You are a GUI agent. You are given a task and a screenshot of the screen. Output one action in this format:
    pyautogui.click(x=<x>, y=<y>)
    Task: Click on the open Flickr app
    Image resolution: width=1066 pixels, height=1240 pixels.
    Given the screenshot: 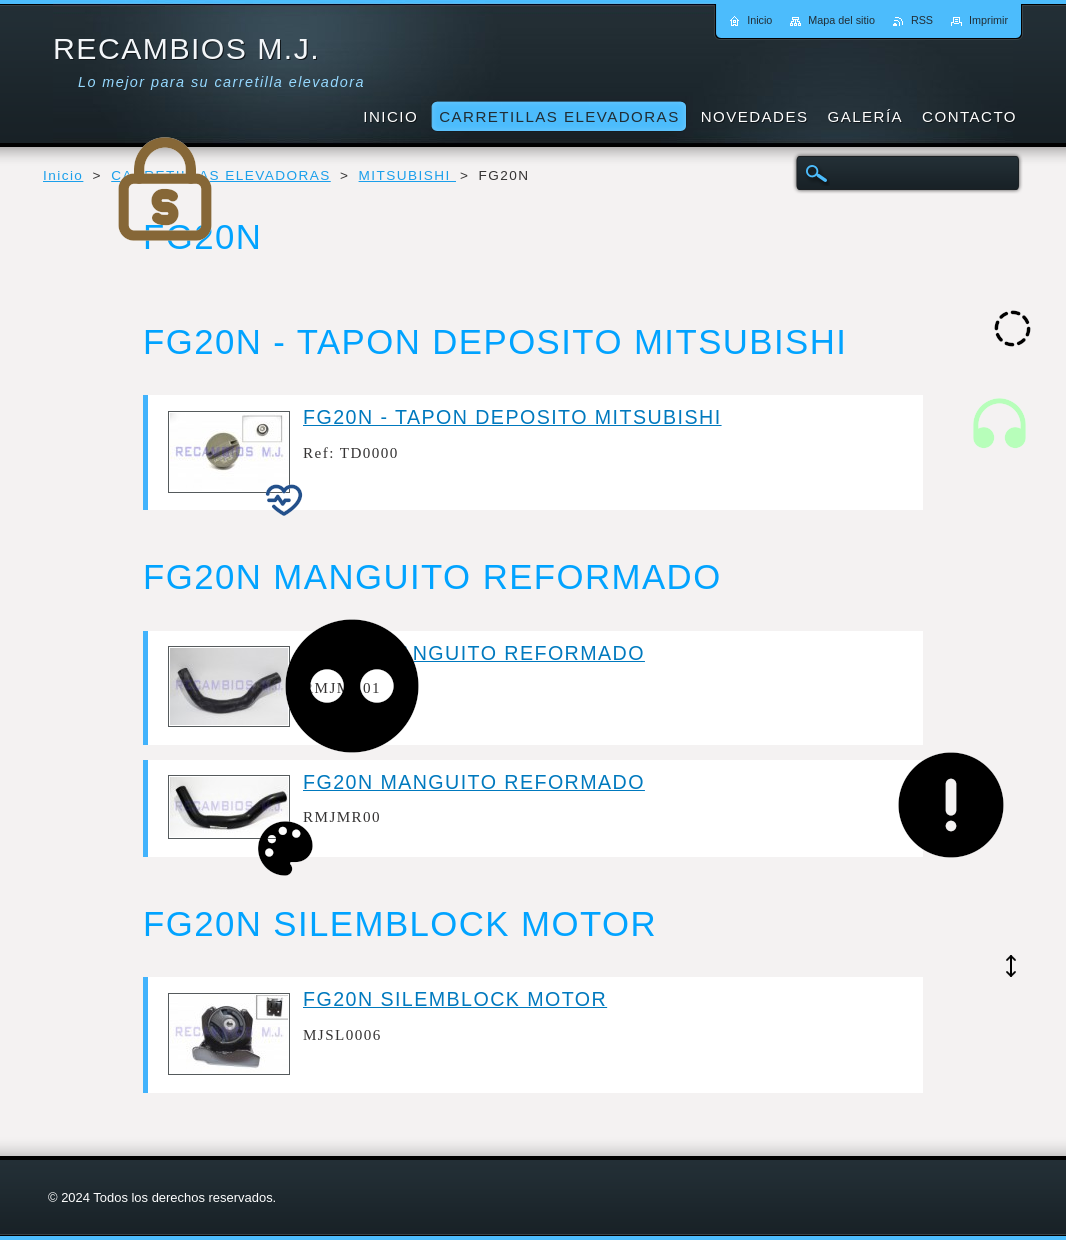 What is the action you would take?
    pyautogui.click(x=352, y=686)
    